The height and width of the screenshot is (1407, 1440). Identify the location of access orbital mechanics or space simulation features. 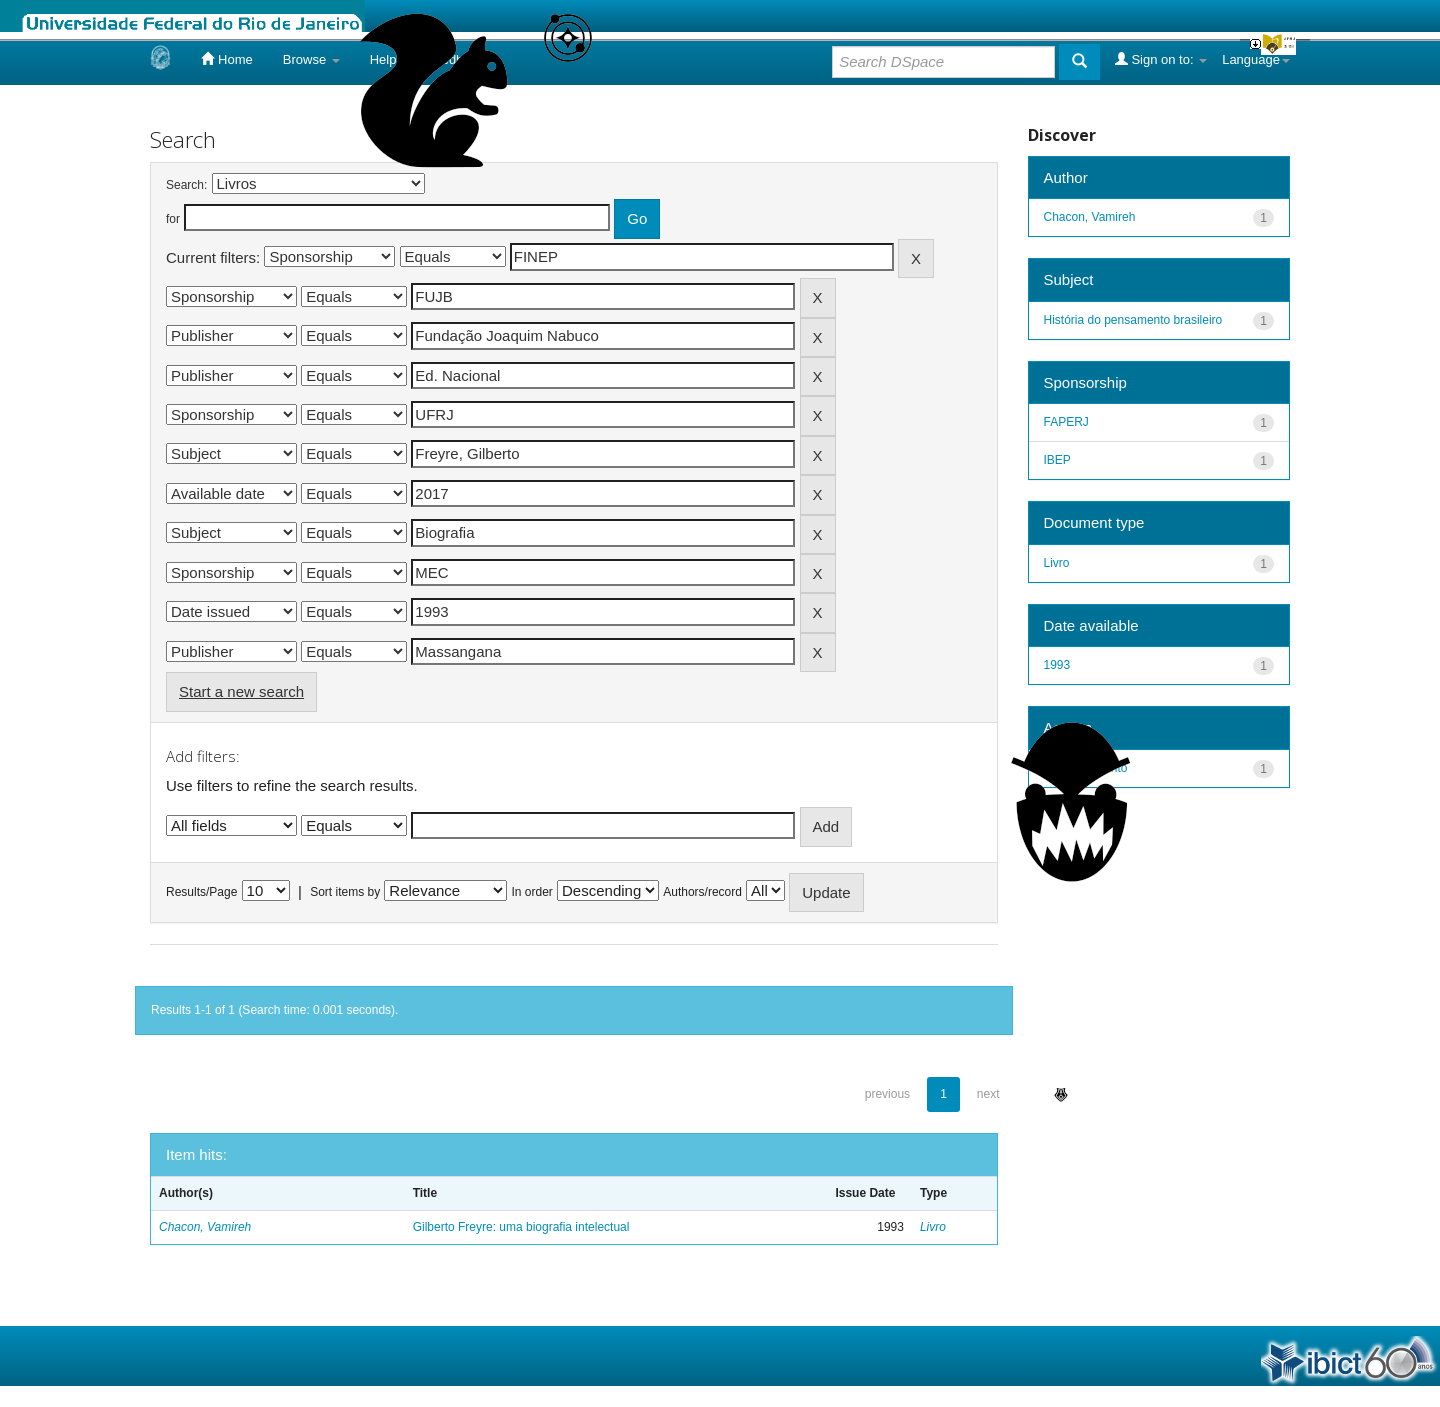
(568, 38).